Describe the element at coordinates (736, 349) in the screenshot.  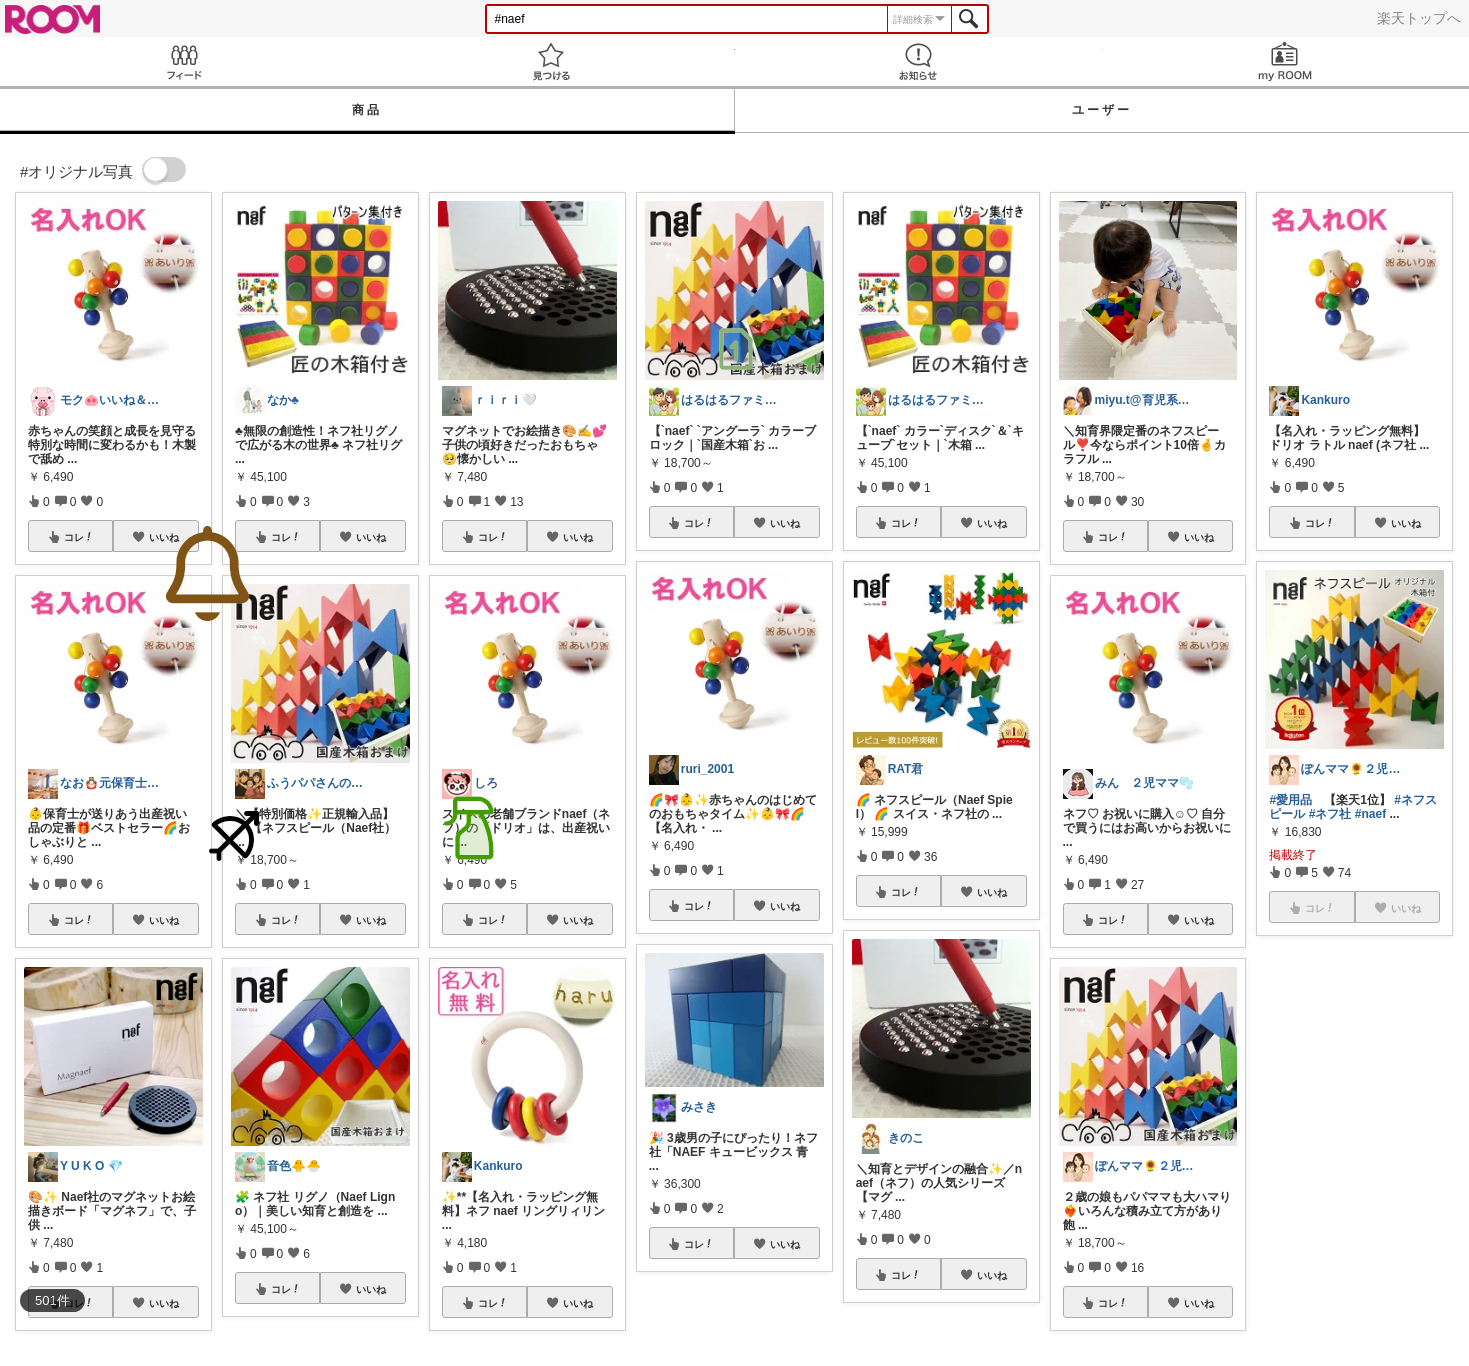
I see `sim card slot 1 indicator` at that location.